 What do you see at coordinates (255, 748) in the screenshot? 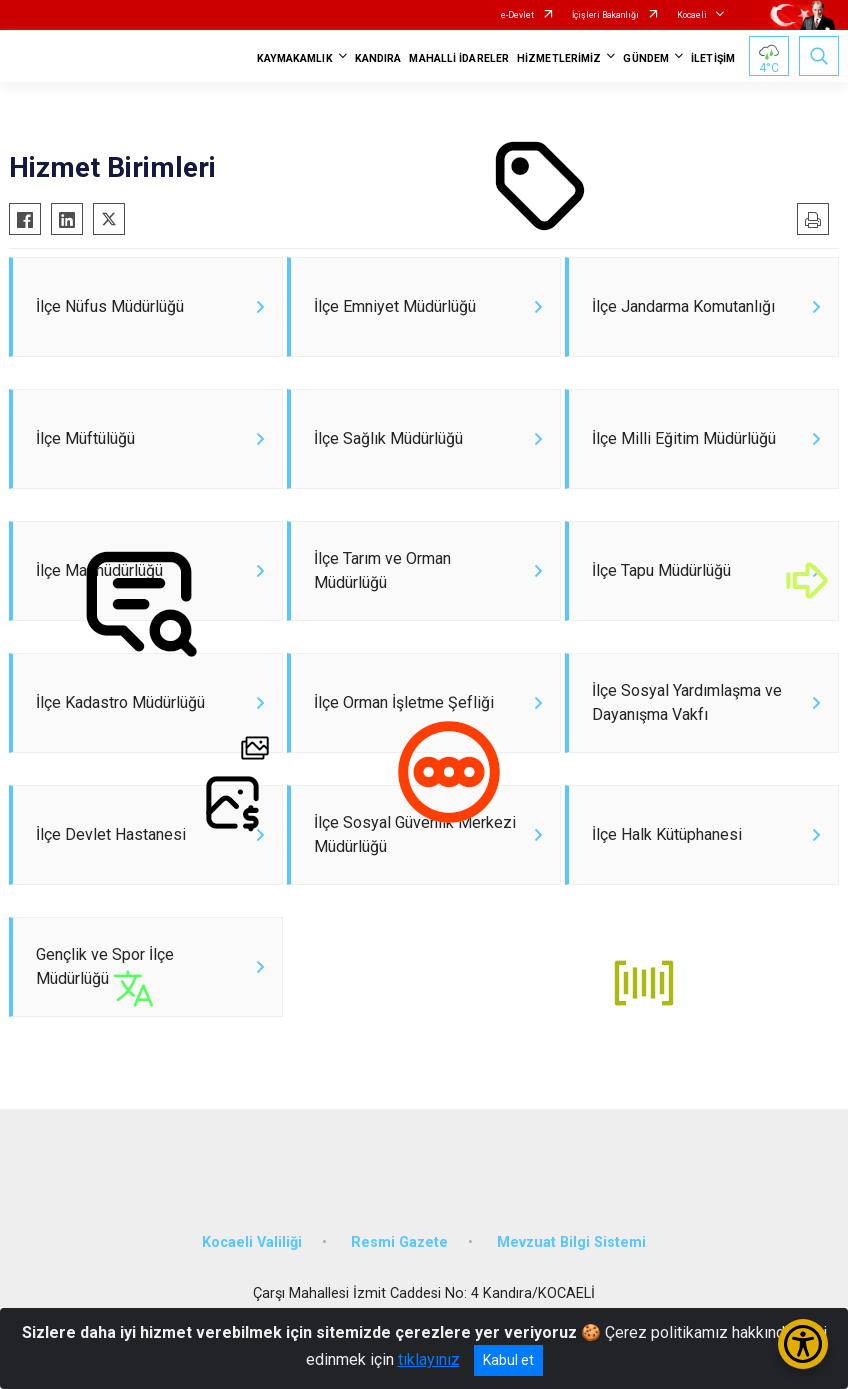
I see `view photo gallery` at bounding box center [255, 748].